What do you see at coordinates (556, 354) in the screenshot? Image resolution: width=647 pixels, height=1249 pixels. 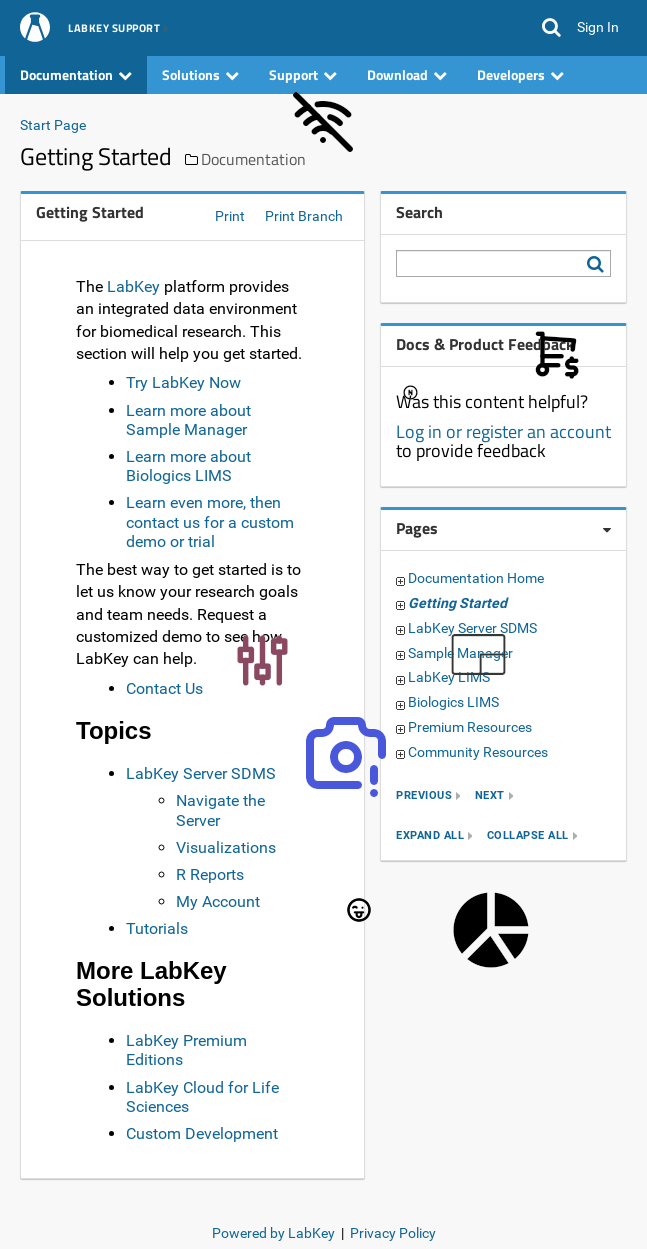 I see `view cart total or pricing` at bounding box center [556, 354].